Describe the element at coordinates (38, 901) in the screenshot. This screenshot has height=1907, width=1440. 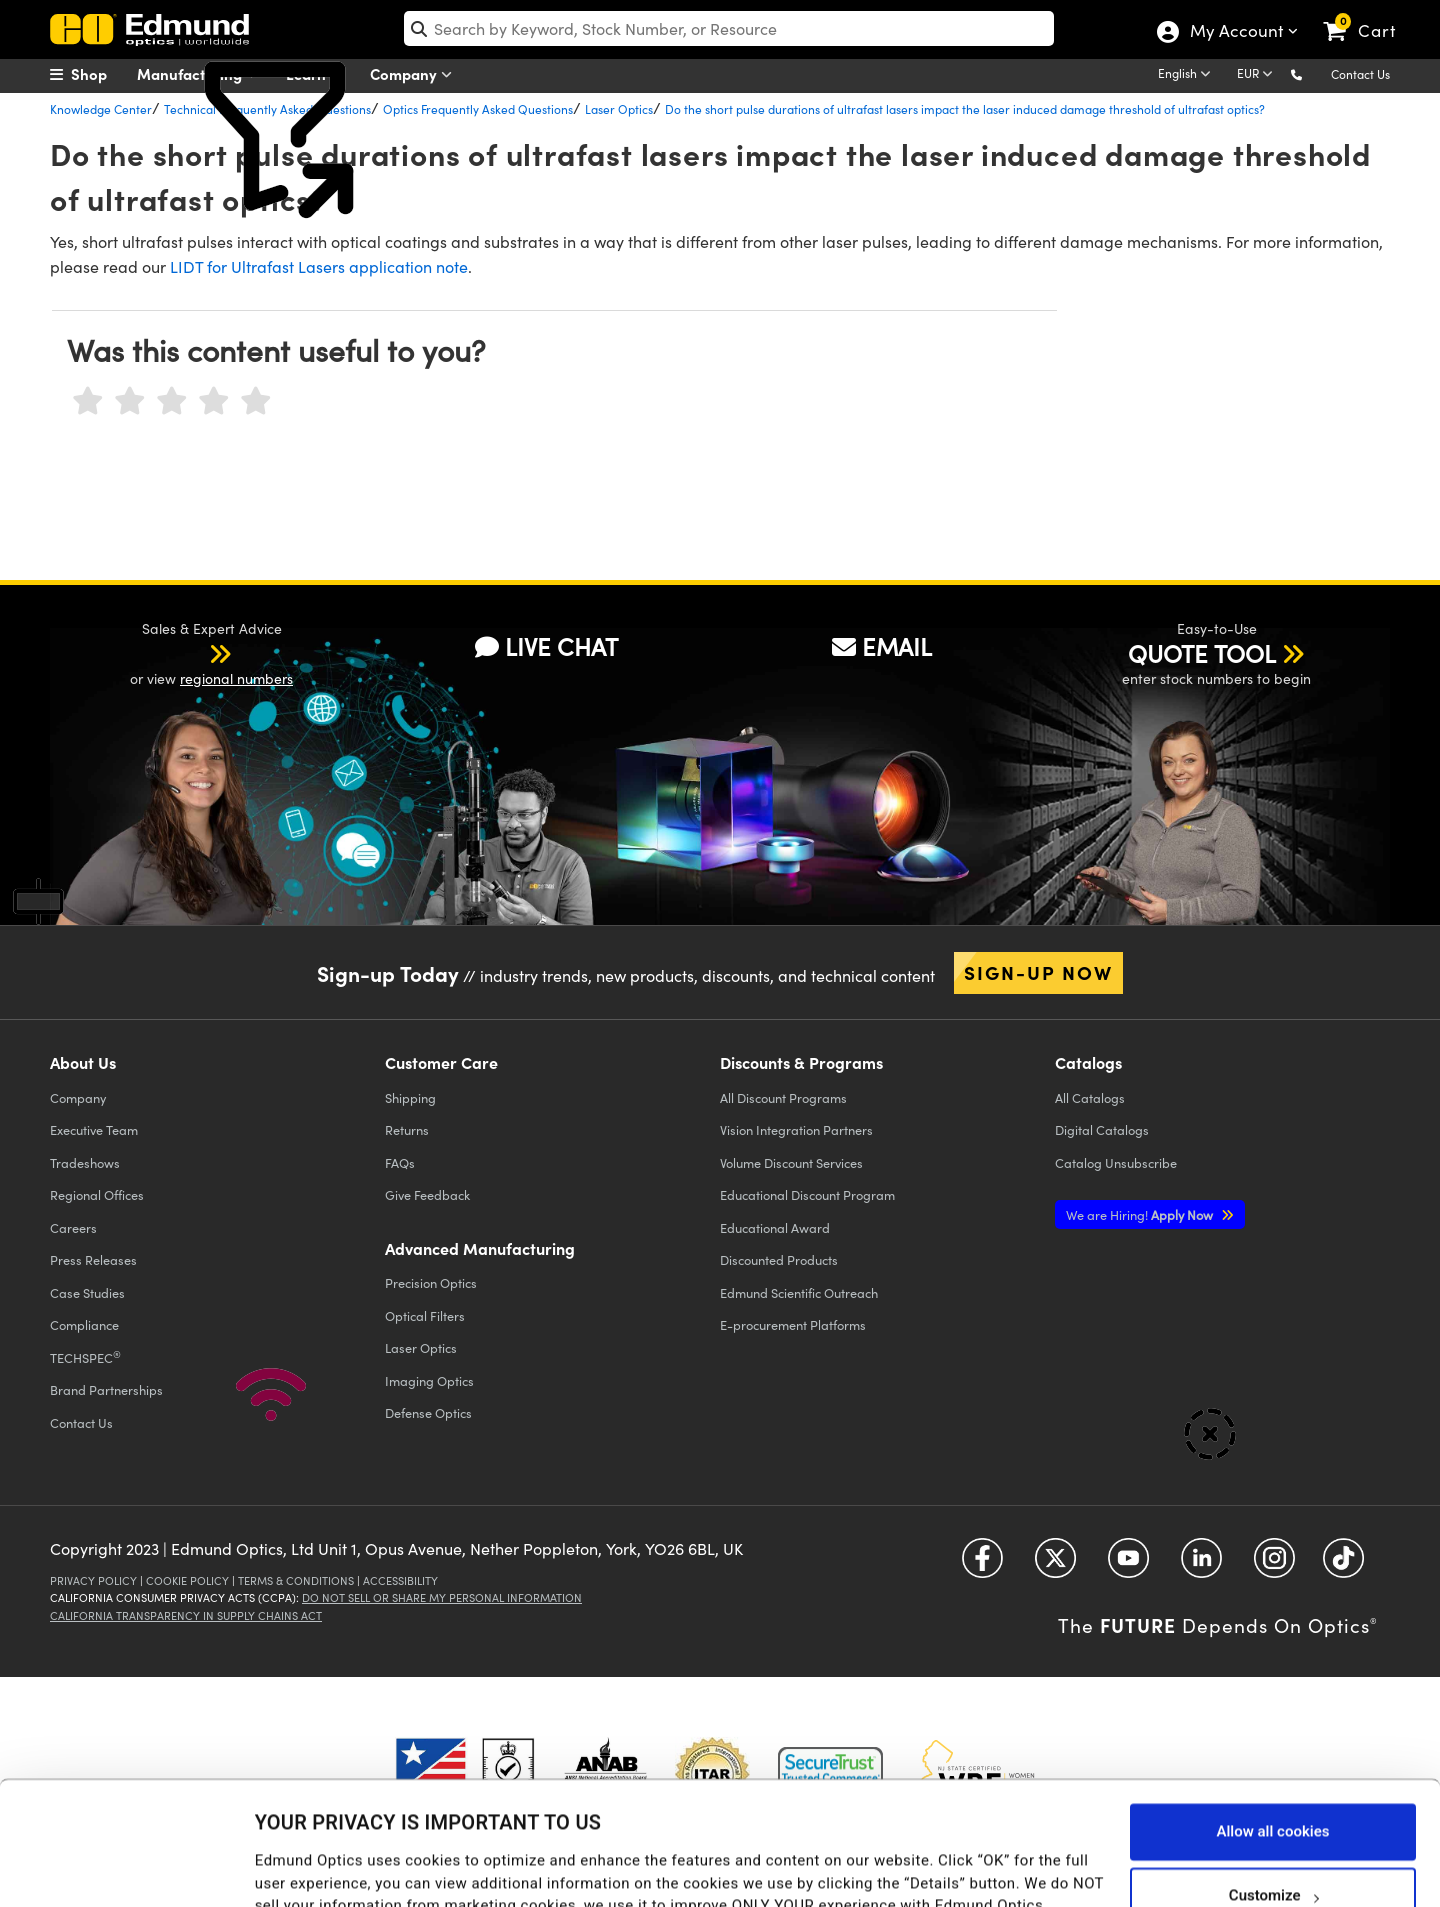
I see `center align object horizontally` at that location.